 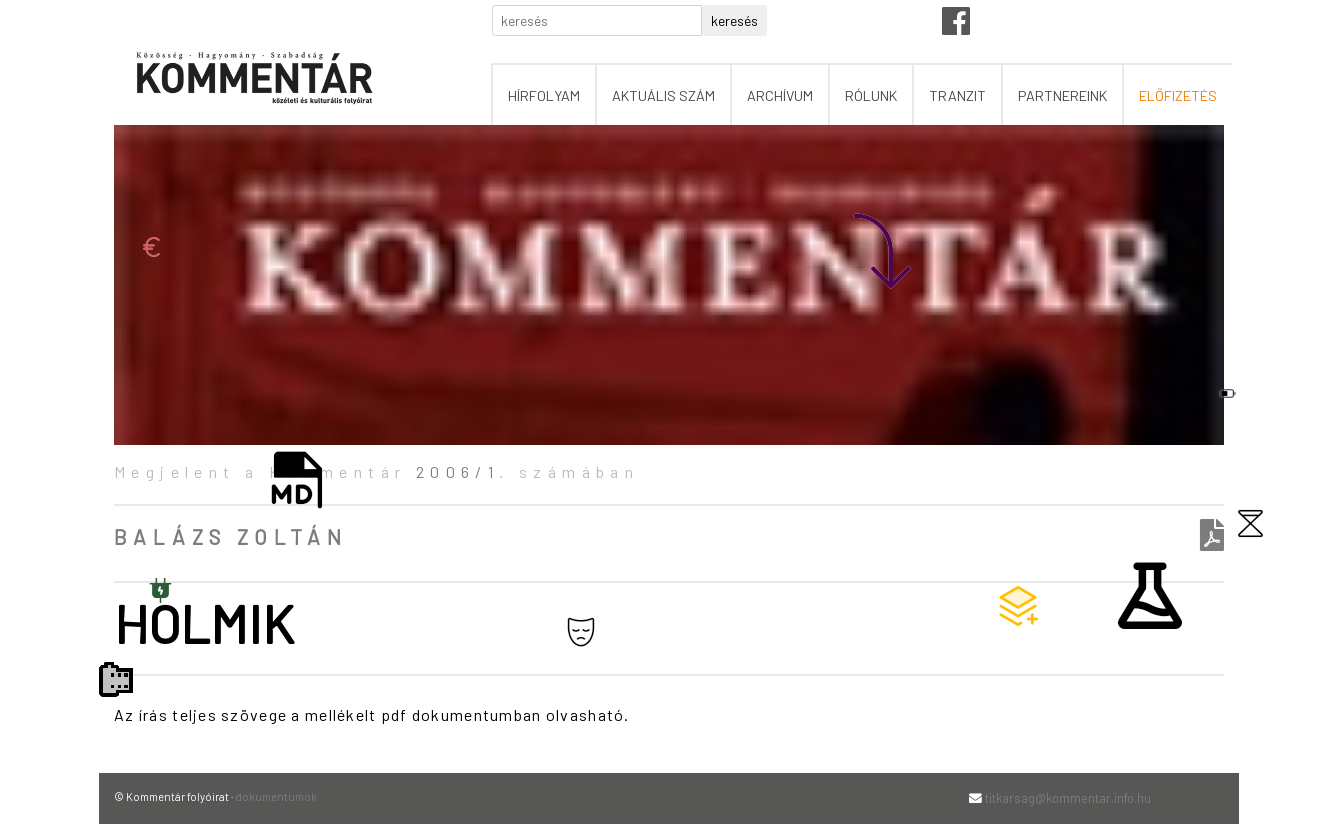 I want to click on access photos from camera roll, so click(x=116, y=680).